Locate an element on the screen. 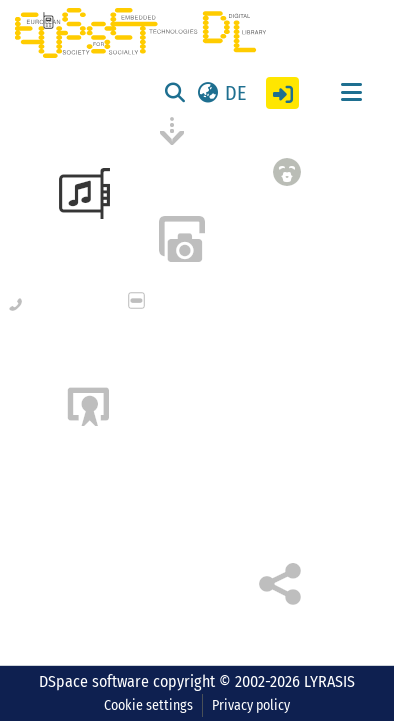 The image size is (394, 721). open downloads folder is located at coordinates (172, 131).